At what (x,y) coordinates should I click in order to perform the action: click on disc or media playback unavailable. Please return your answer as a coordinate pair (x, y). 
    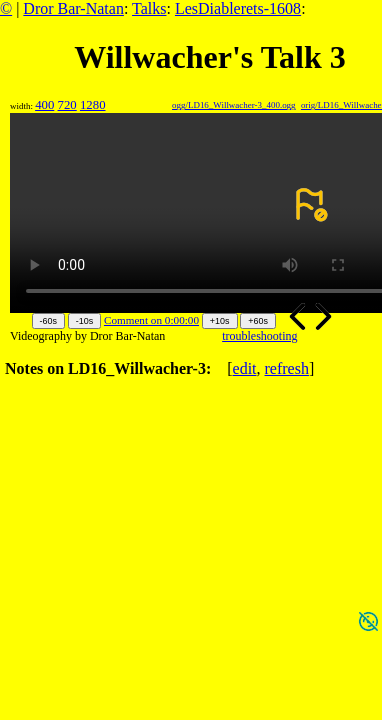
    Looking at the image, I should click on (368, 621).